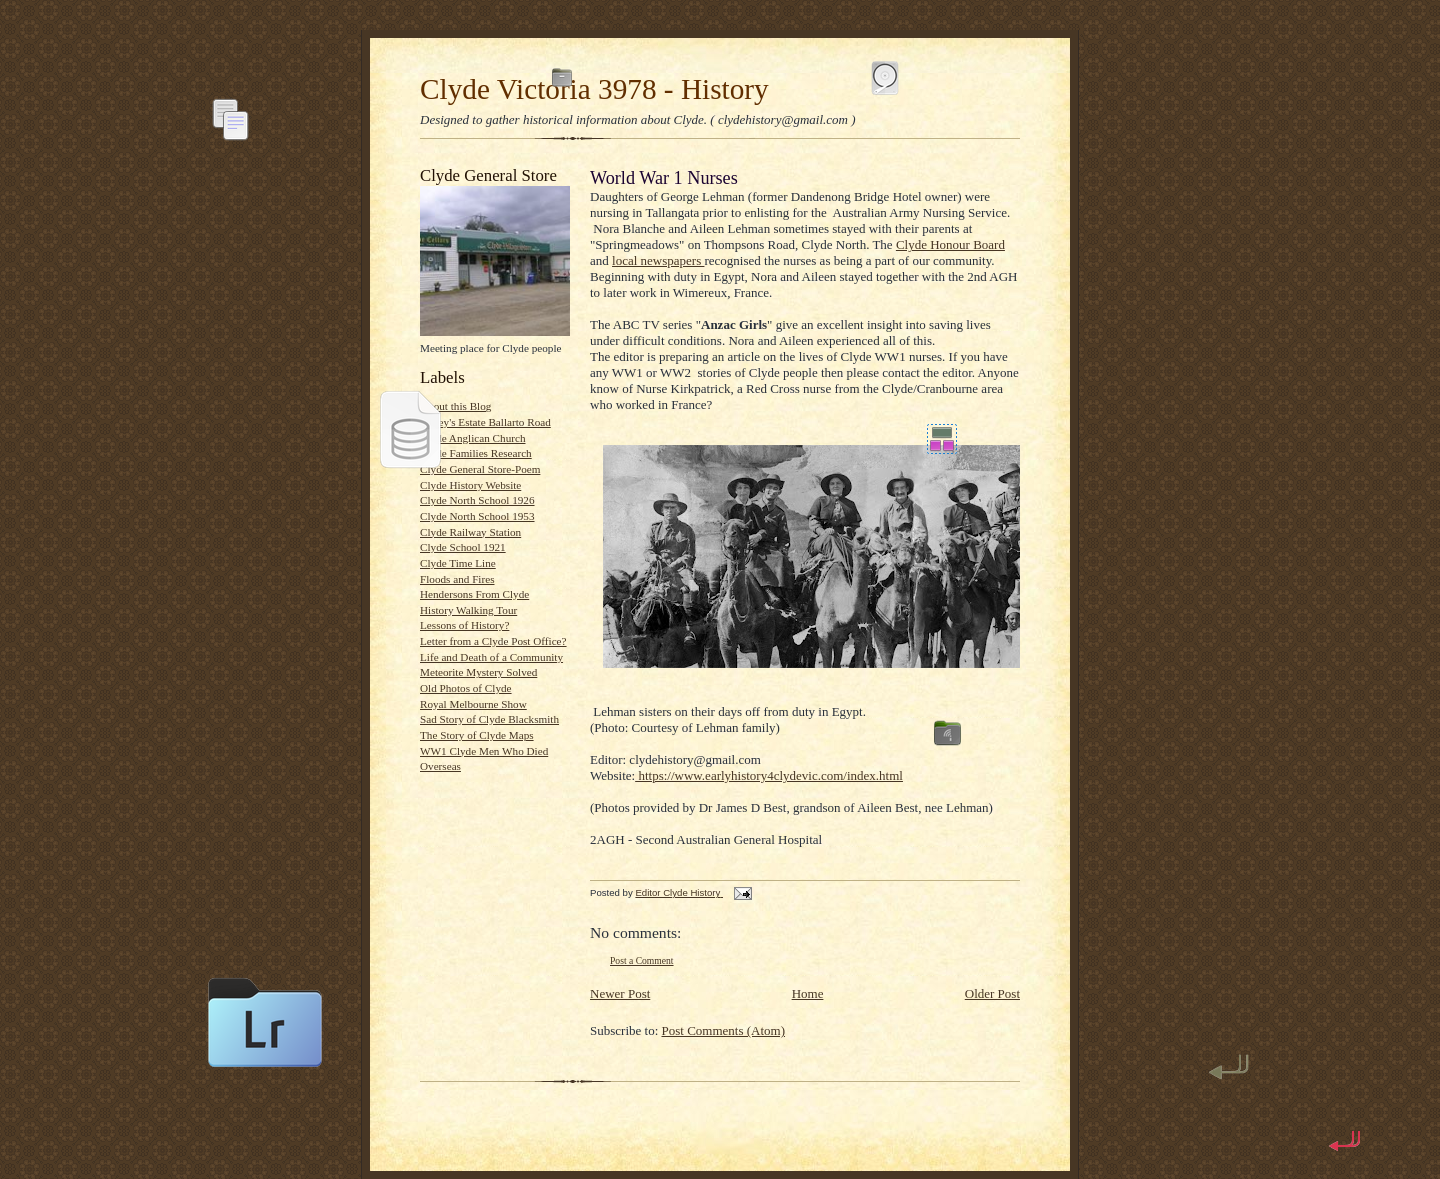 The width and height of the screenshot is (1440, 1179). Describe the element at coordinates (942, 439) in the screenshot. I see `select all items in the current view` at that location.